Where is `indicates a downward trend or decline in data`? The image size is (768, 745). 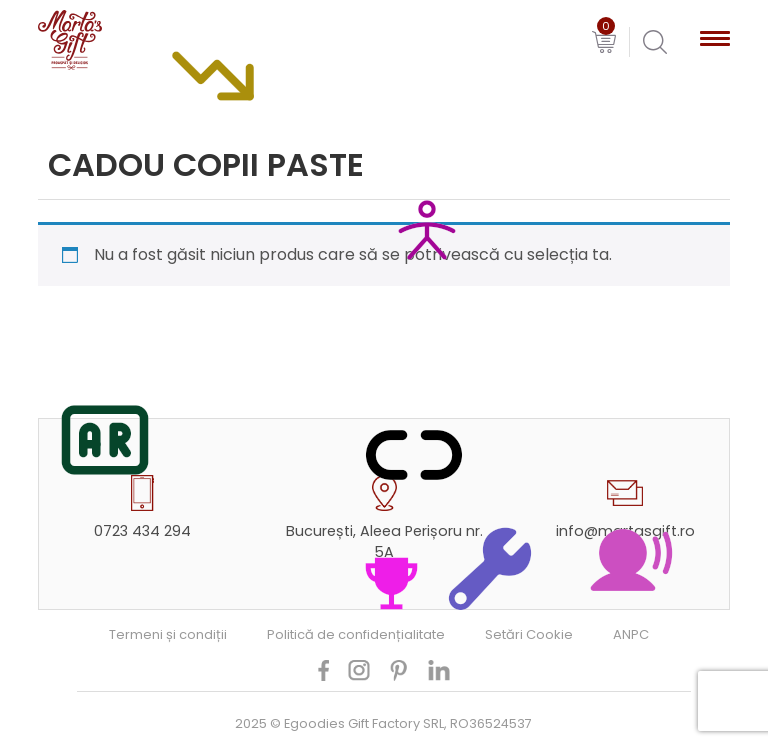
indicates a downward trend or decline in data is located at coordinates (213, 76).